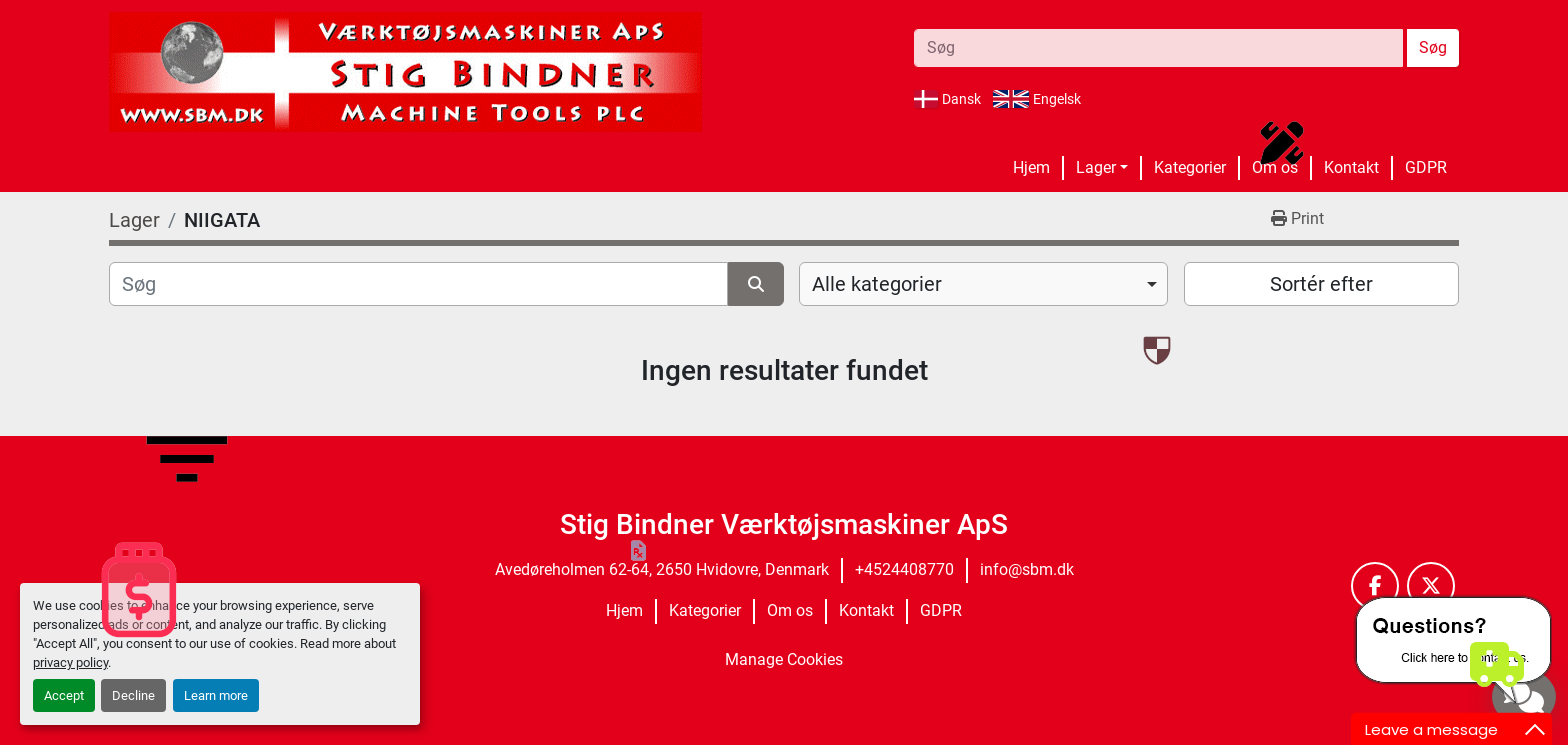 The image size is (1568, 745). I want to click on indicates verified or secure status, so click(1157, 349).